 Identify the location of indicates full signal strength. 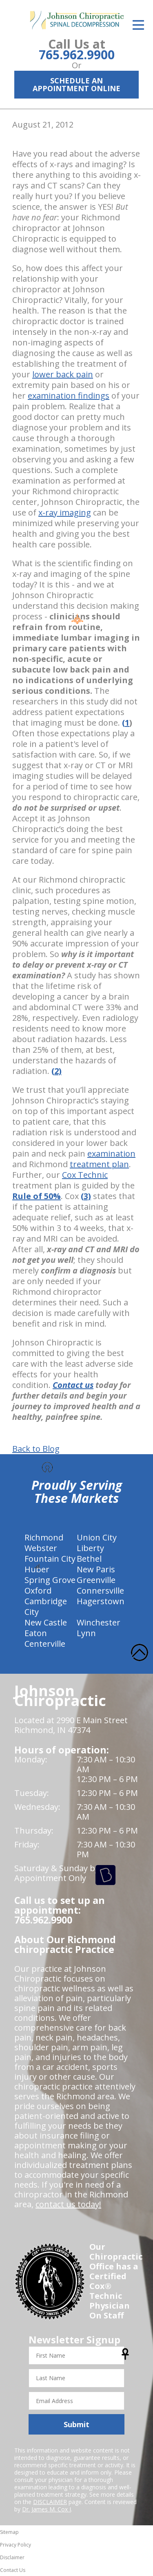
(37, 1566).